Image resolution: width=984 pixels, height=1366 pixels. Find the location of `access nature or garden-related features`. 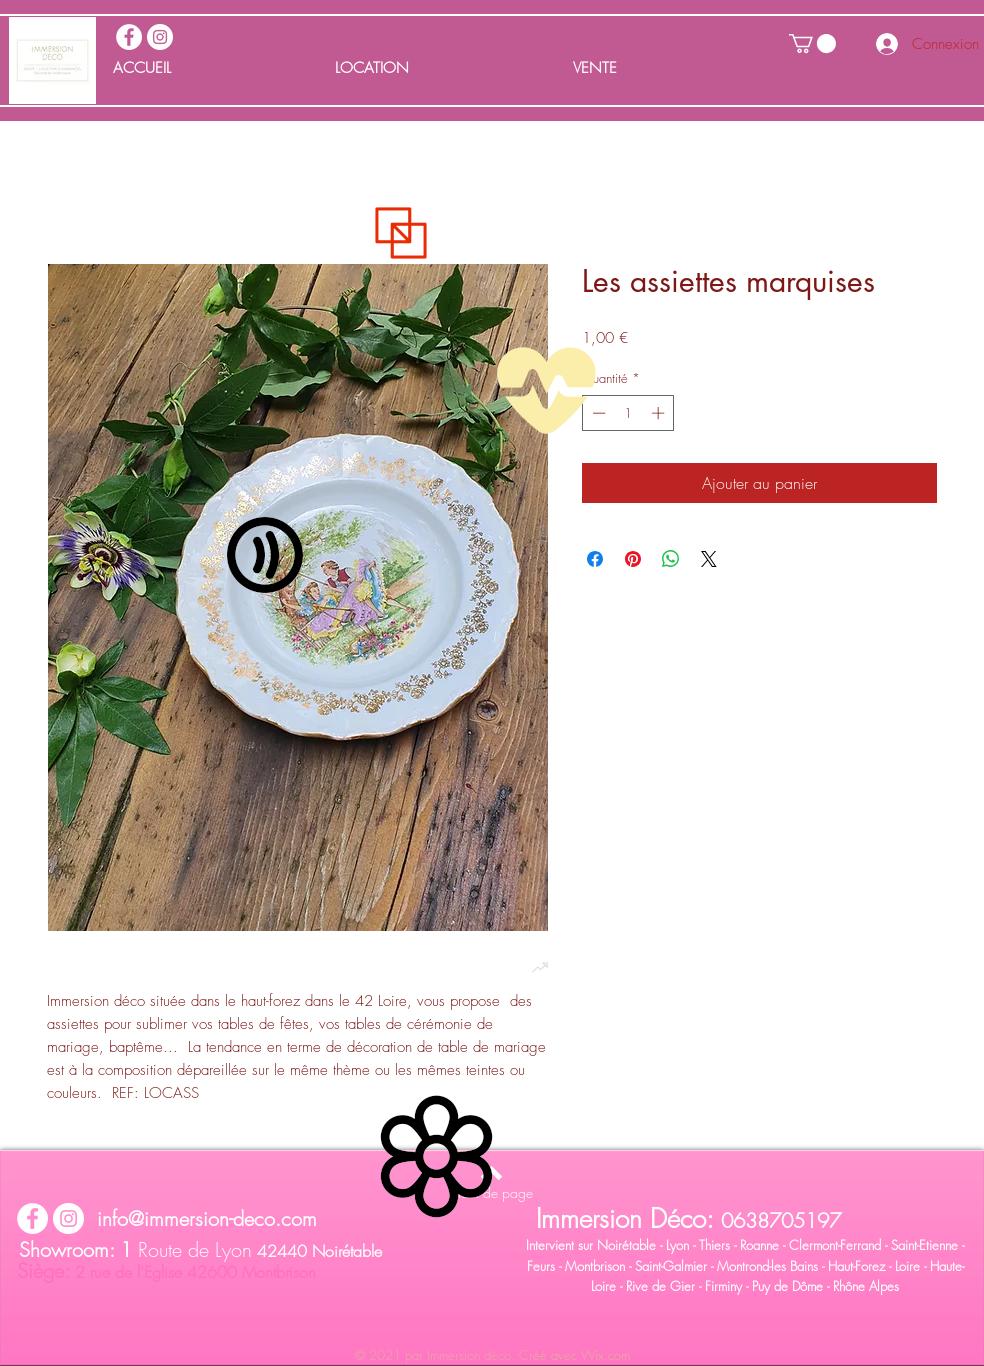

access nature or garden-related features is located at coordinates (436, 1156).